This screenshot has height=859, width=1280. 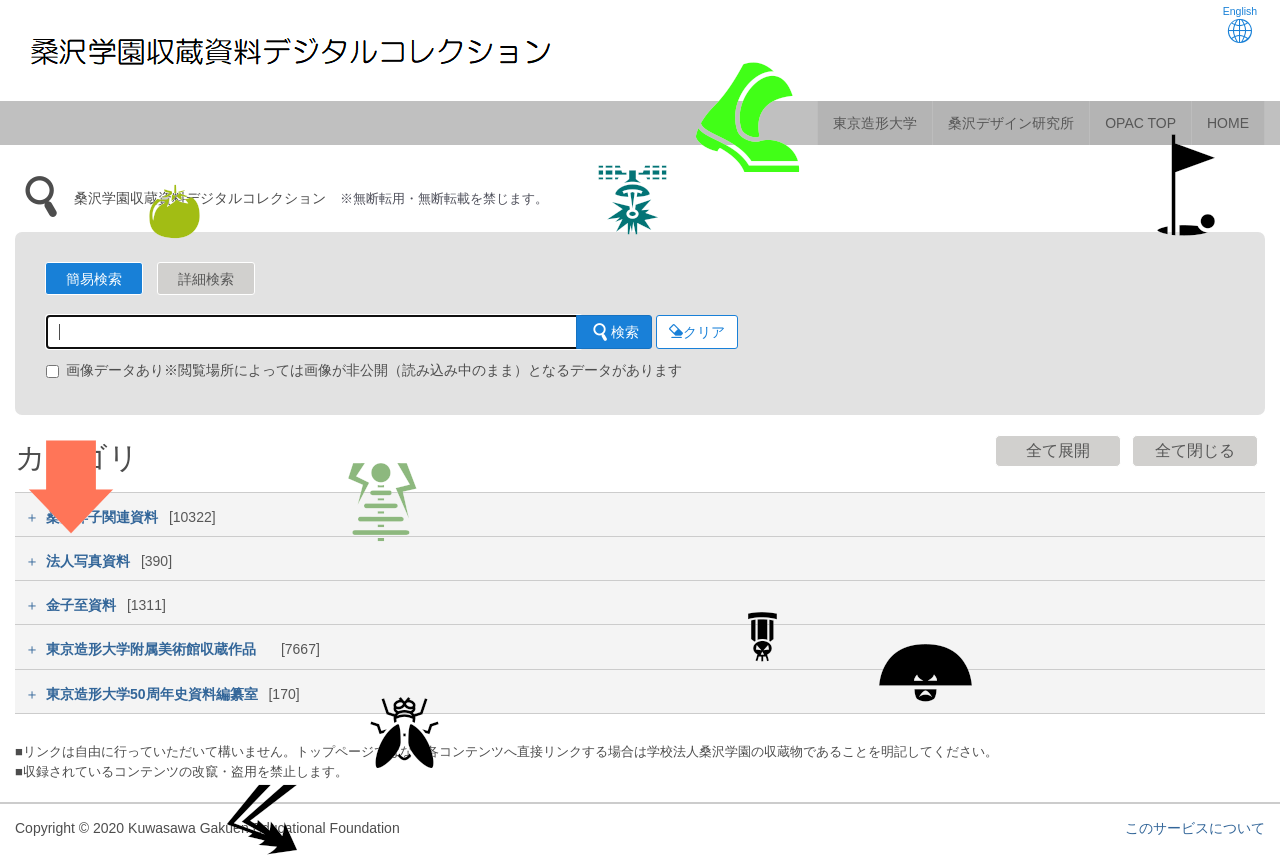 What do you see at coordinates (762, 636) in the screenshot?
I see `achievement unlocked for defeating enemies` at bounding box center [762, 636].